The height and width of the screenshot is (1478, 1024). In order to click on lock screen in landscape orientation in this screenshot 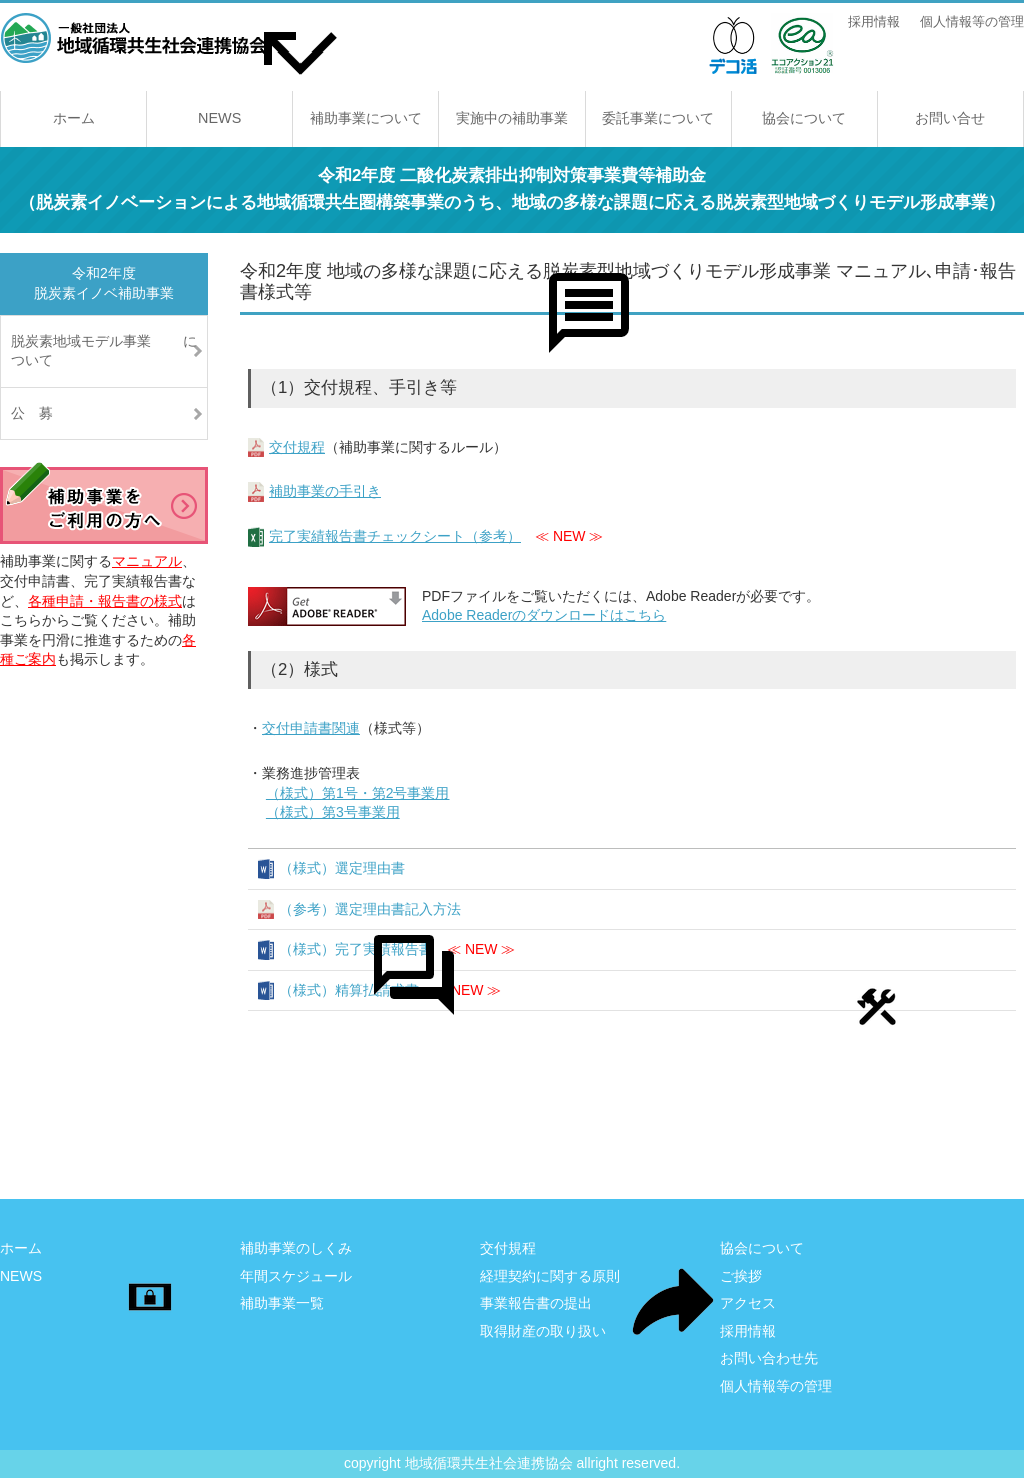, I will do `click(150, 1297)`.